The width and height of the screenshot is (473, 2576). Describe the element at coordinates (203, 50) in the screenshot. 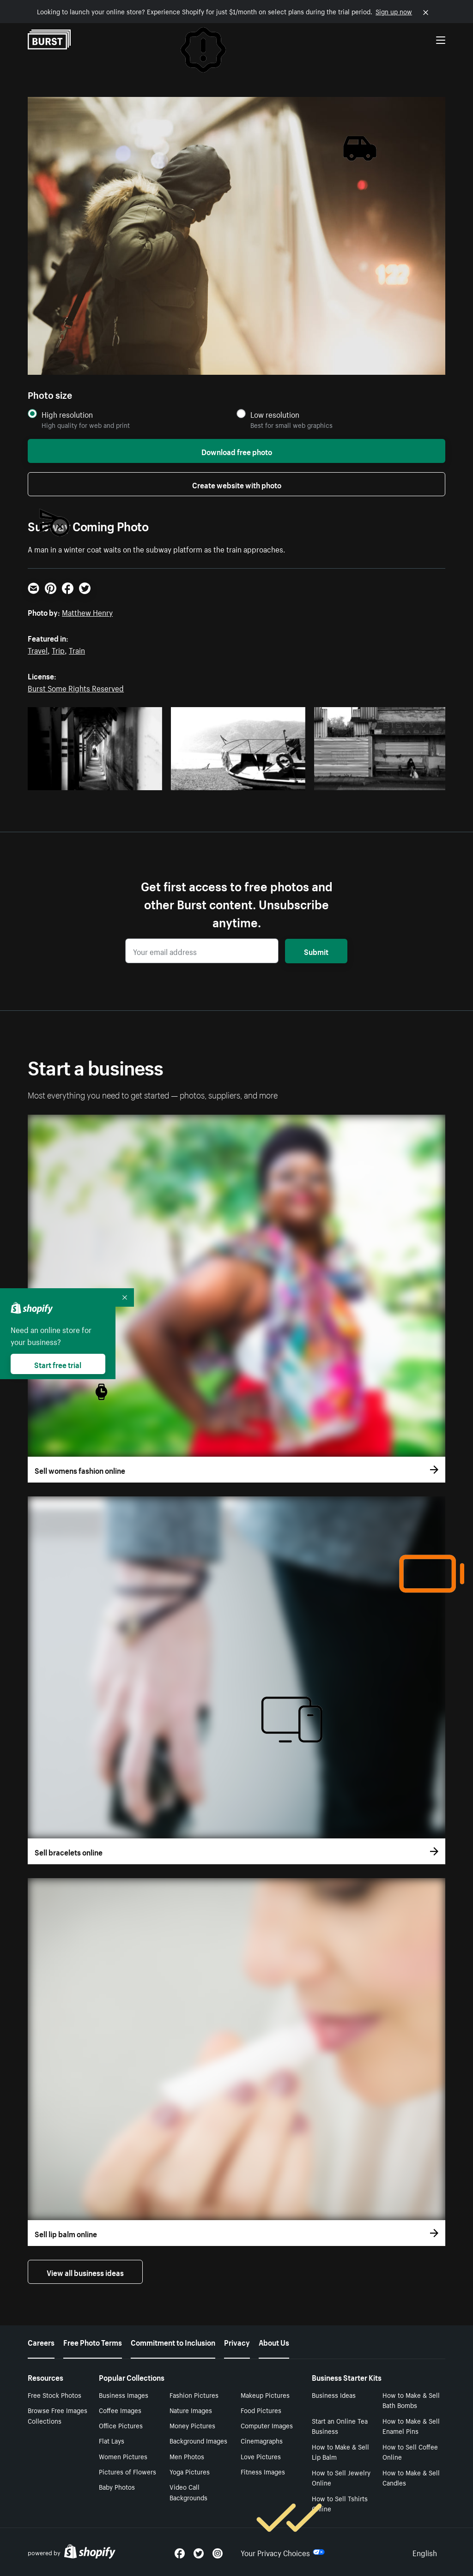

I see `indicates a warning or alert requiring attention` at that location.